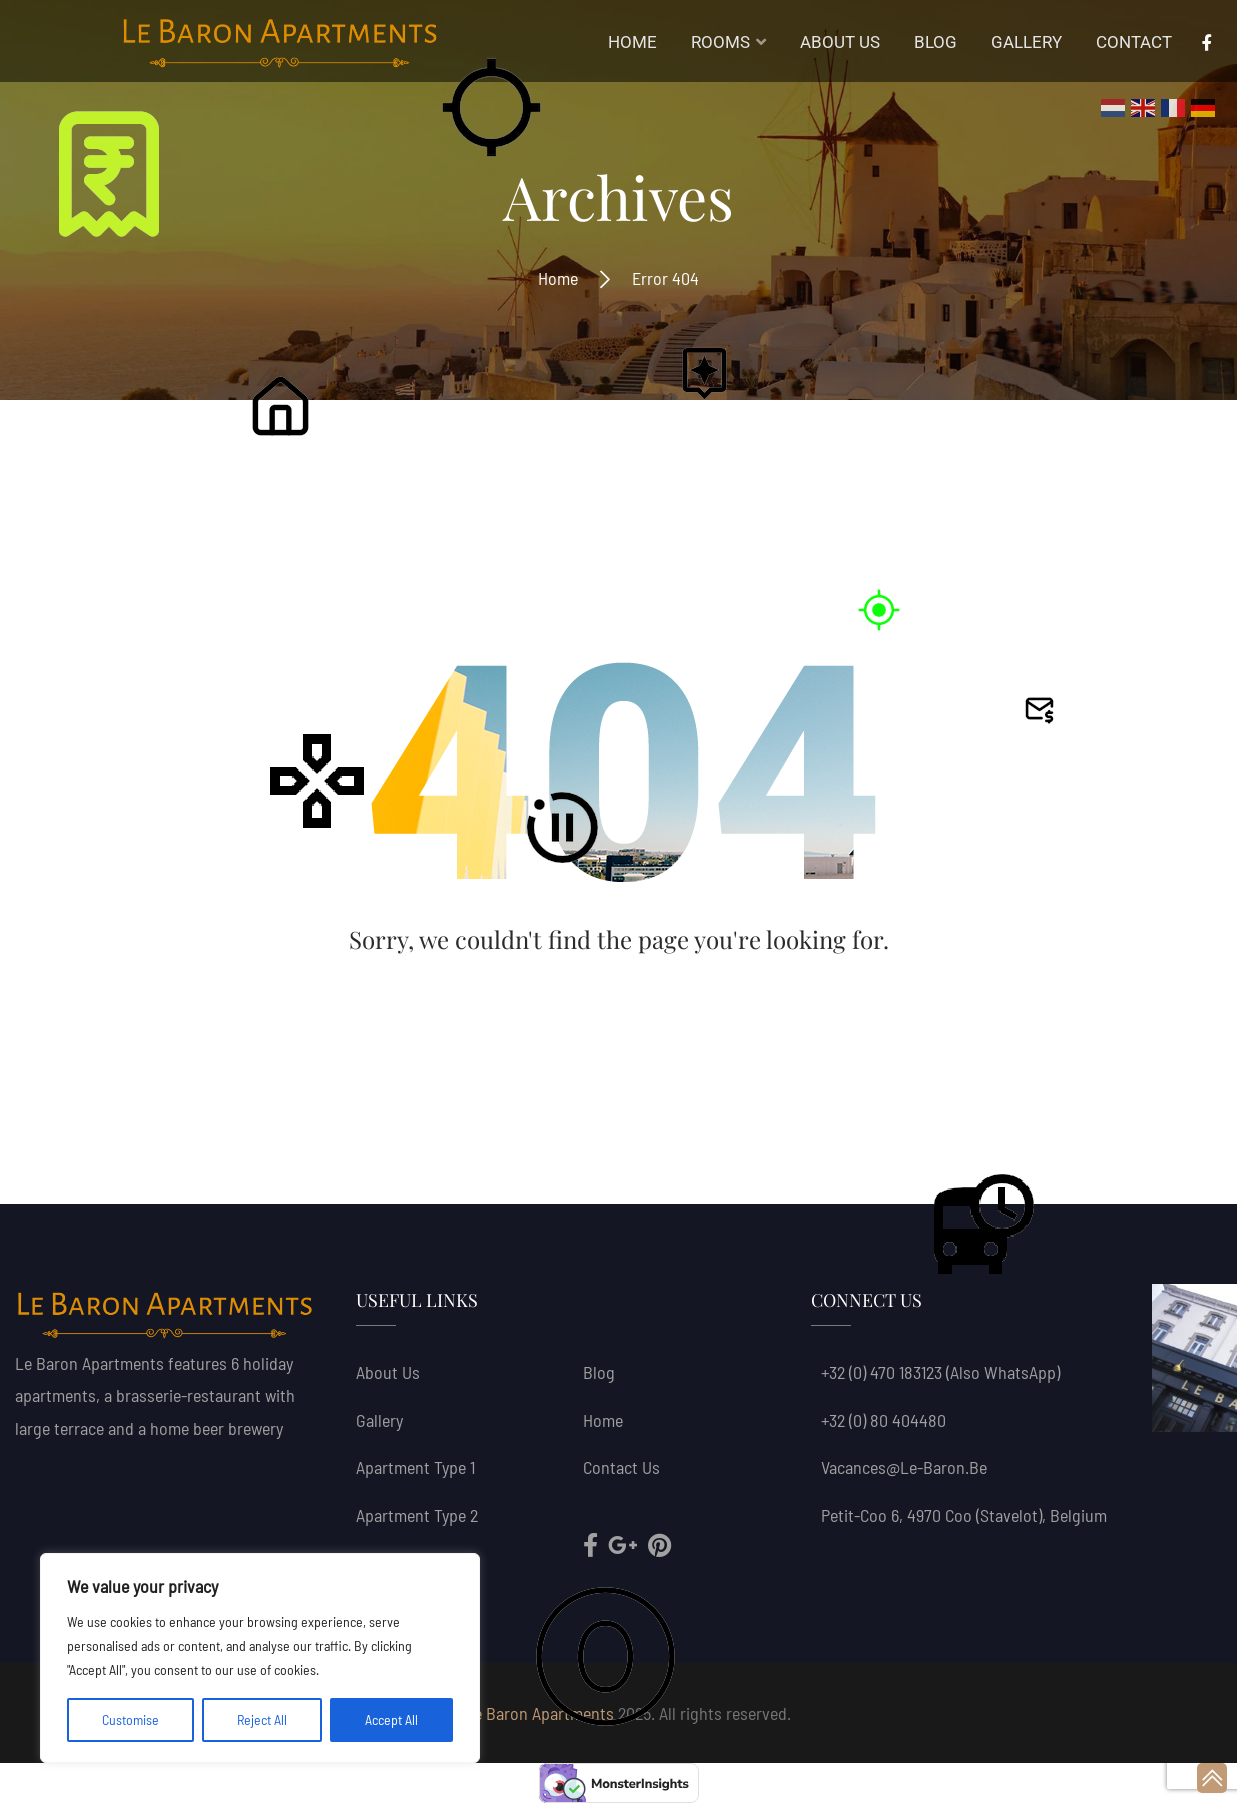 The image size is (1237, 1803). What do you see at coordinates (704, 372) in the screenshot?
I see `access AI assistant or smart suggestions` at bounding box center [704, 372].